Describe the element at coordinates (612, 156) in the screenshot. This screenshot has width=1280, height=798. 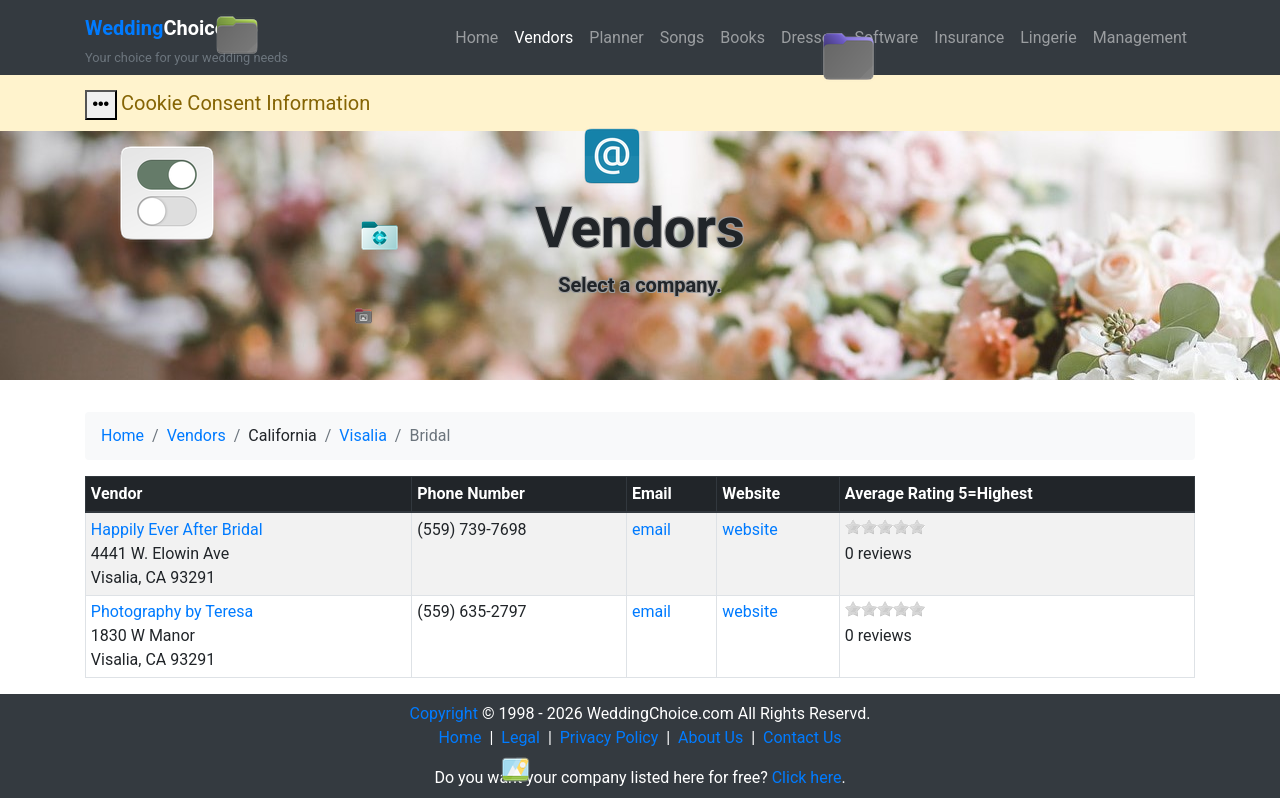
I see `access online accounts settings` at that location.